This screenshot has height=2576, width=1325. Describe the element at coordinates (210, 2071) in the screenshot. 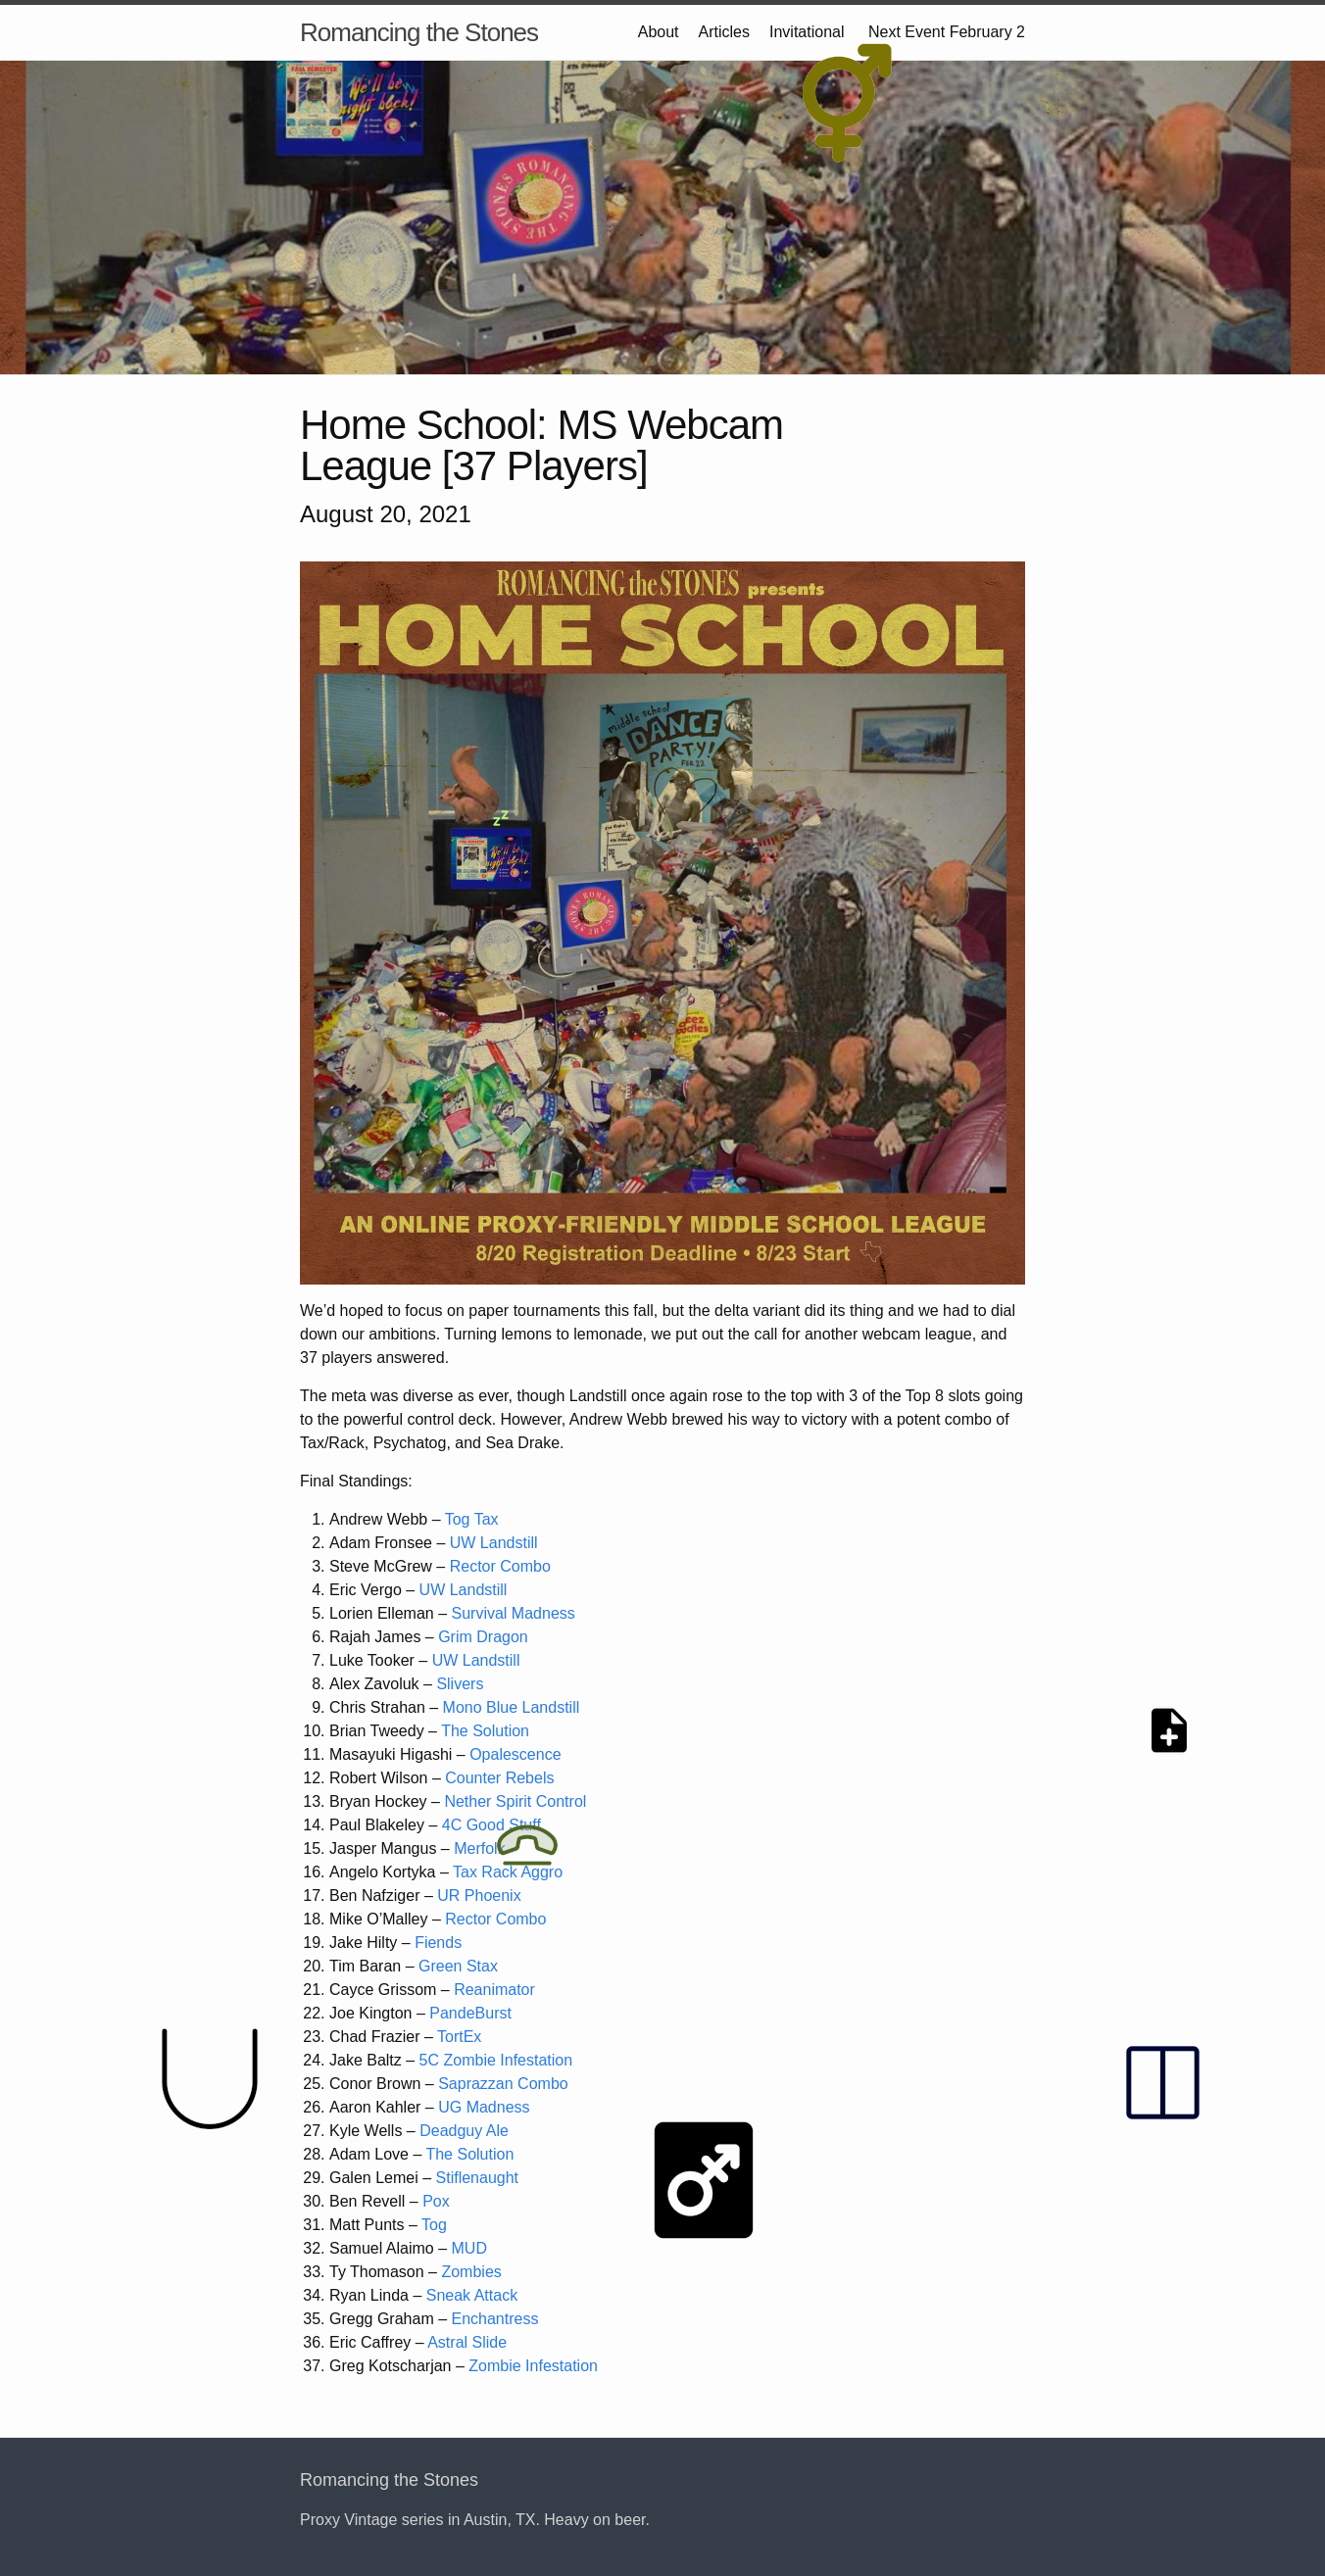

I see `perform a union operation on selected shapes` at that location.